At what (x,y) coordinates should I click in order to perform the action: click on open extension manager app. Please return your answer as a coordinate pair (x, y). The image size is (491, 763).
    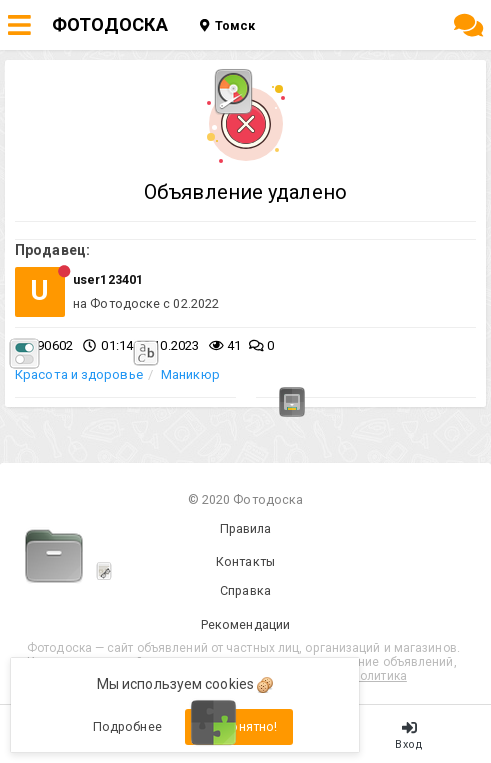
    Looking at the image, I should click on (213, 722).